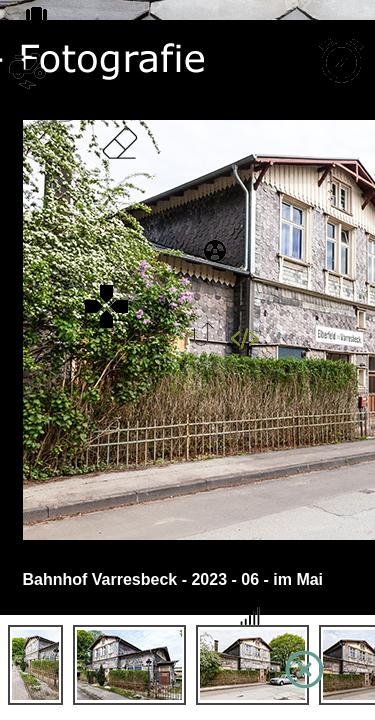 The height and width of the screenshot is (720, 375). What do you see at coordinates (341, 60) in the screenshot?
I see `snooze an alarm or reminder` at bounding box center [341, 60].